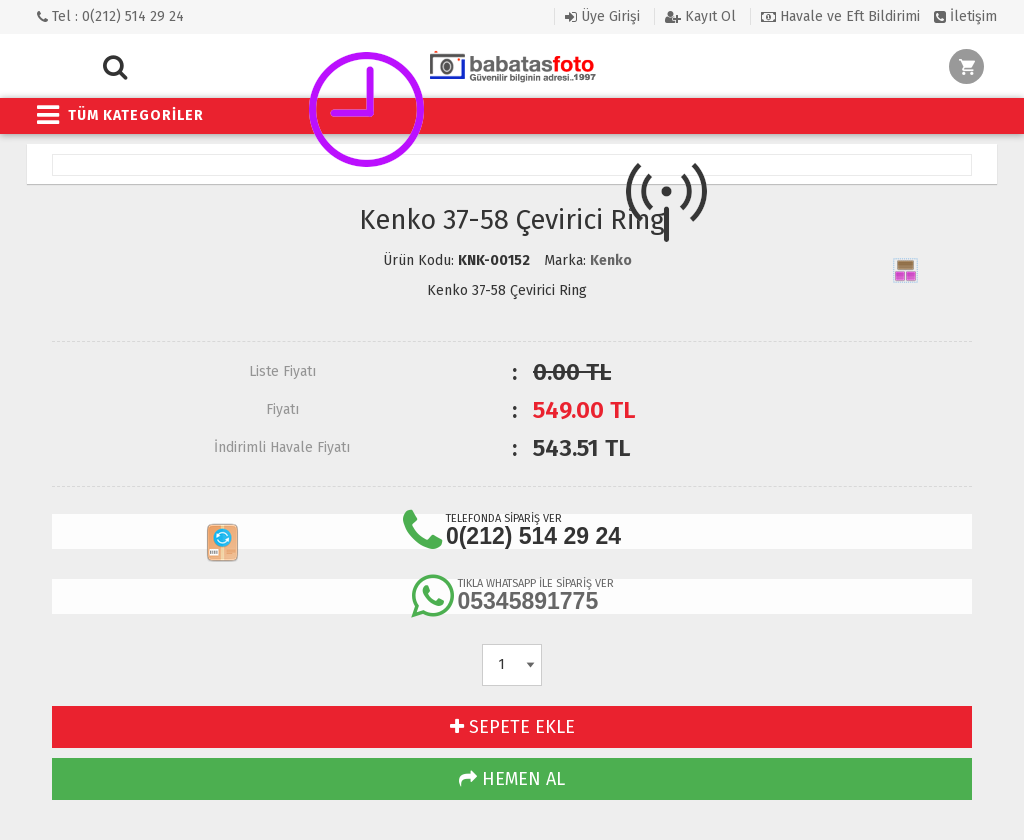  Describe the element at coordinates (222, 542) in the screenshot. I see `system package upgrade available` at that location.